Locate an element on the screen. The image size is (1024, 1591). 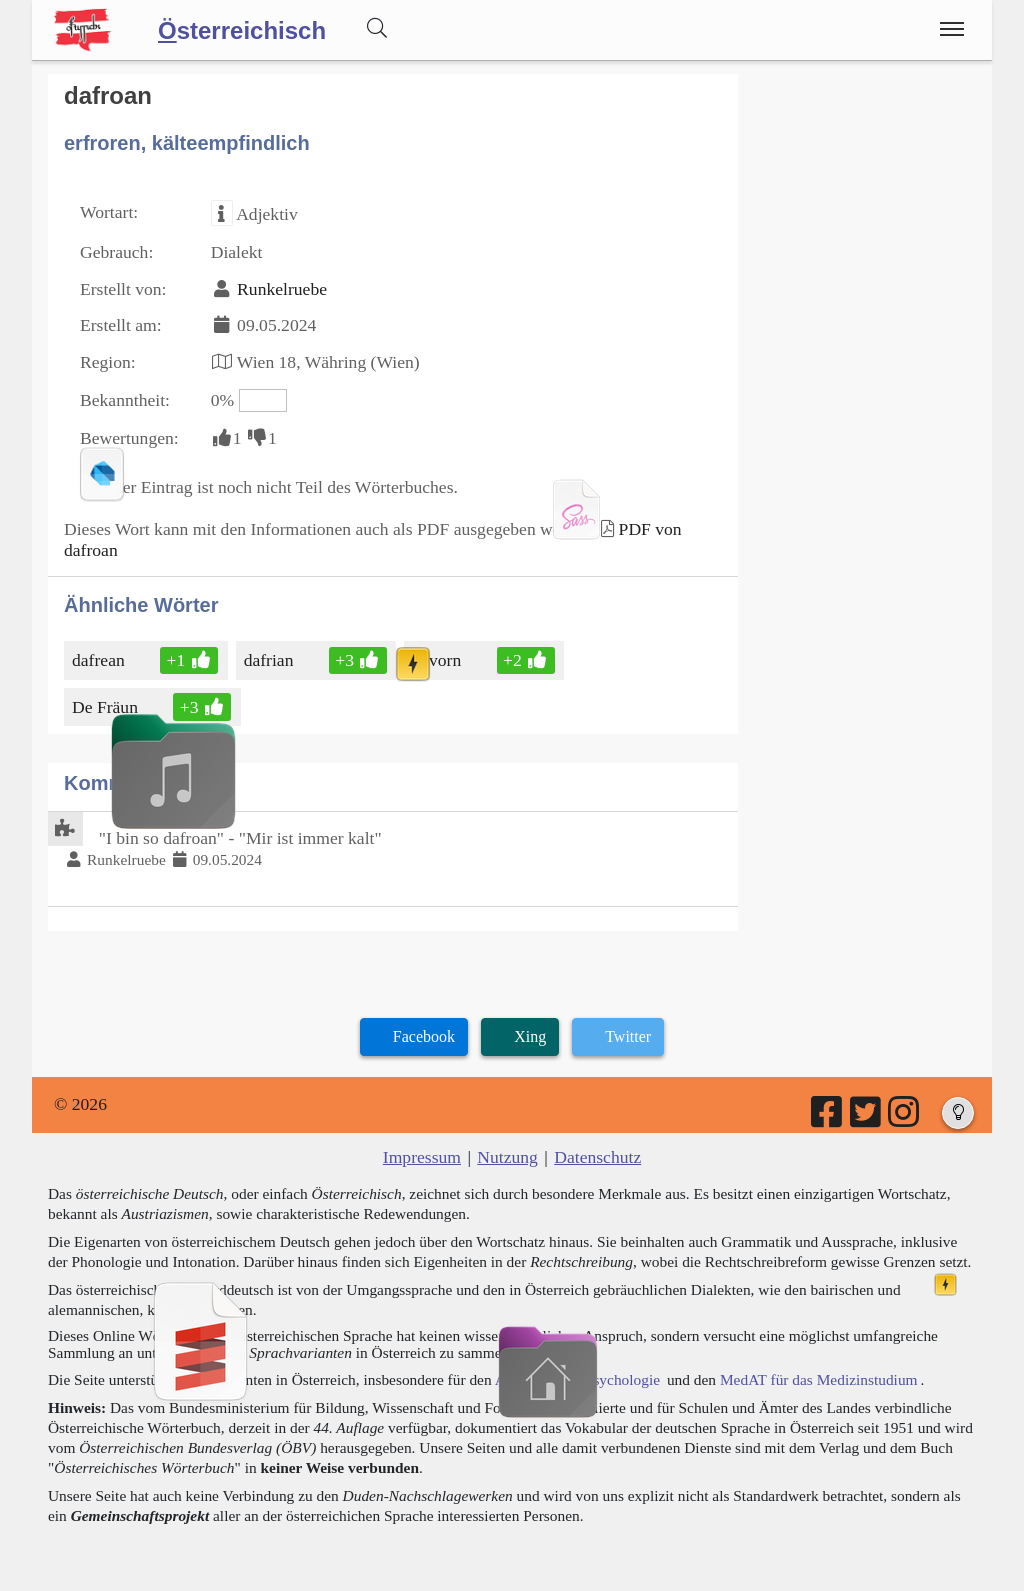
scss stylesheet file is located at coordinates (576, 509).